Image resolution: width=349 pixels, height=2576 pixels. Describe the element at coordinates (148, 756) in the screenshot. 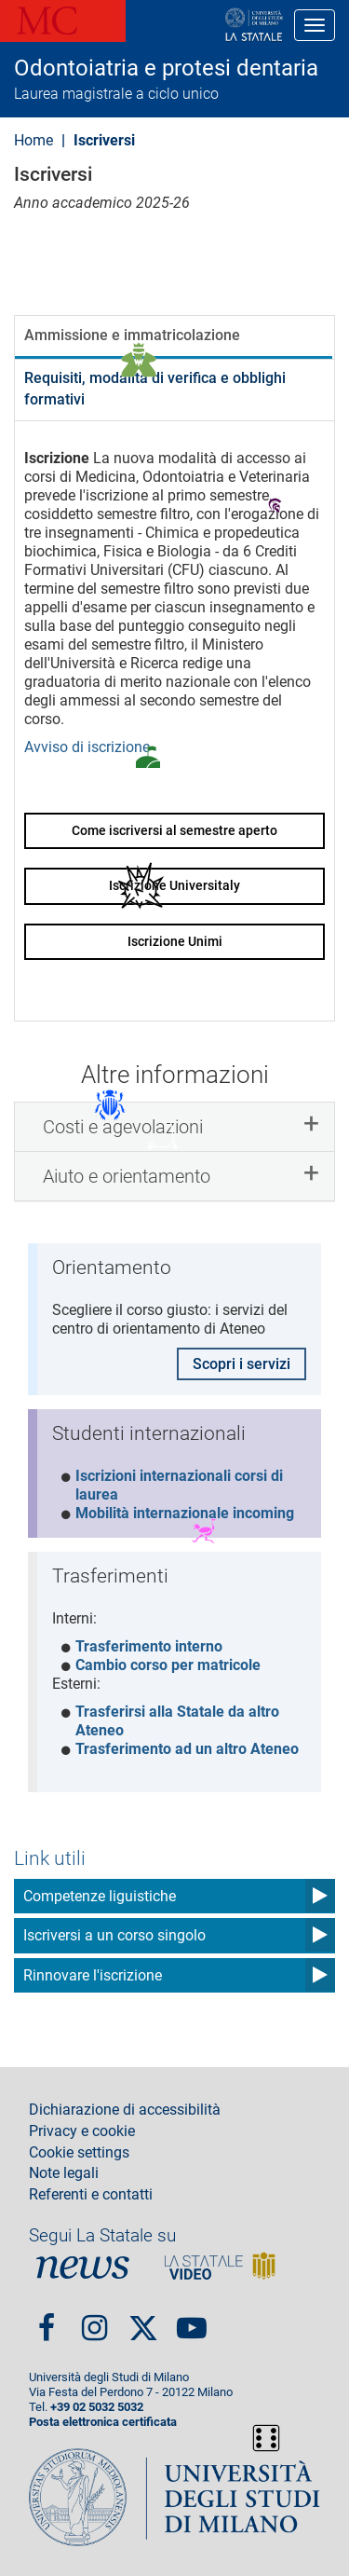

I see `capture territory or claim a strategic point` at that location.